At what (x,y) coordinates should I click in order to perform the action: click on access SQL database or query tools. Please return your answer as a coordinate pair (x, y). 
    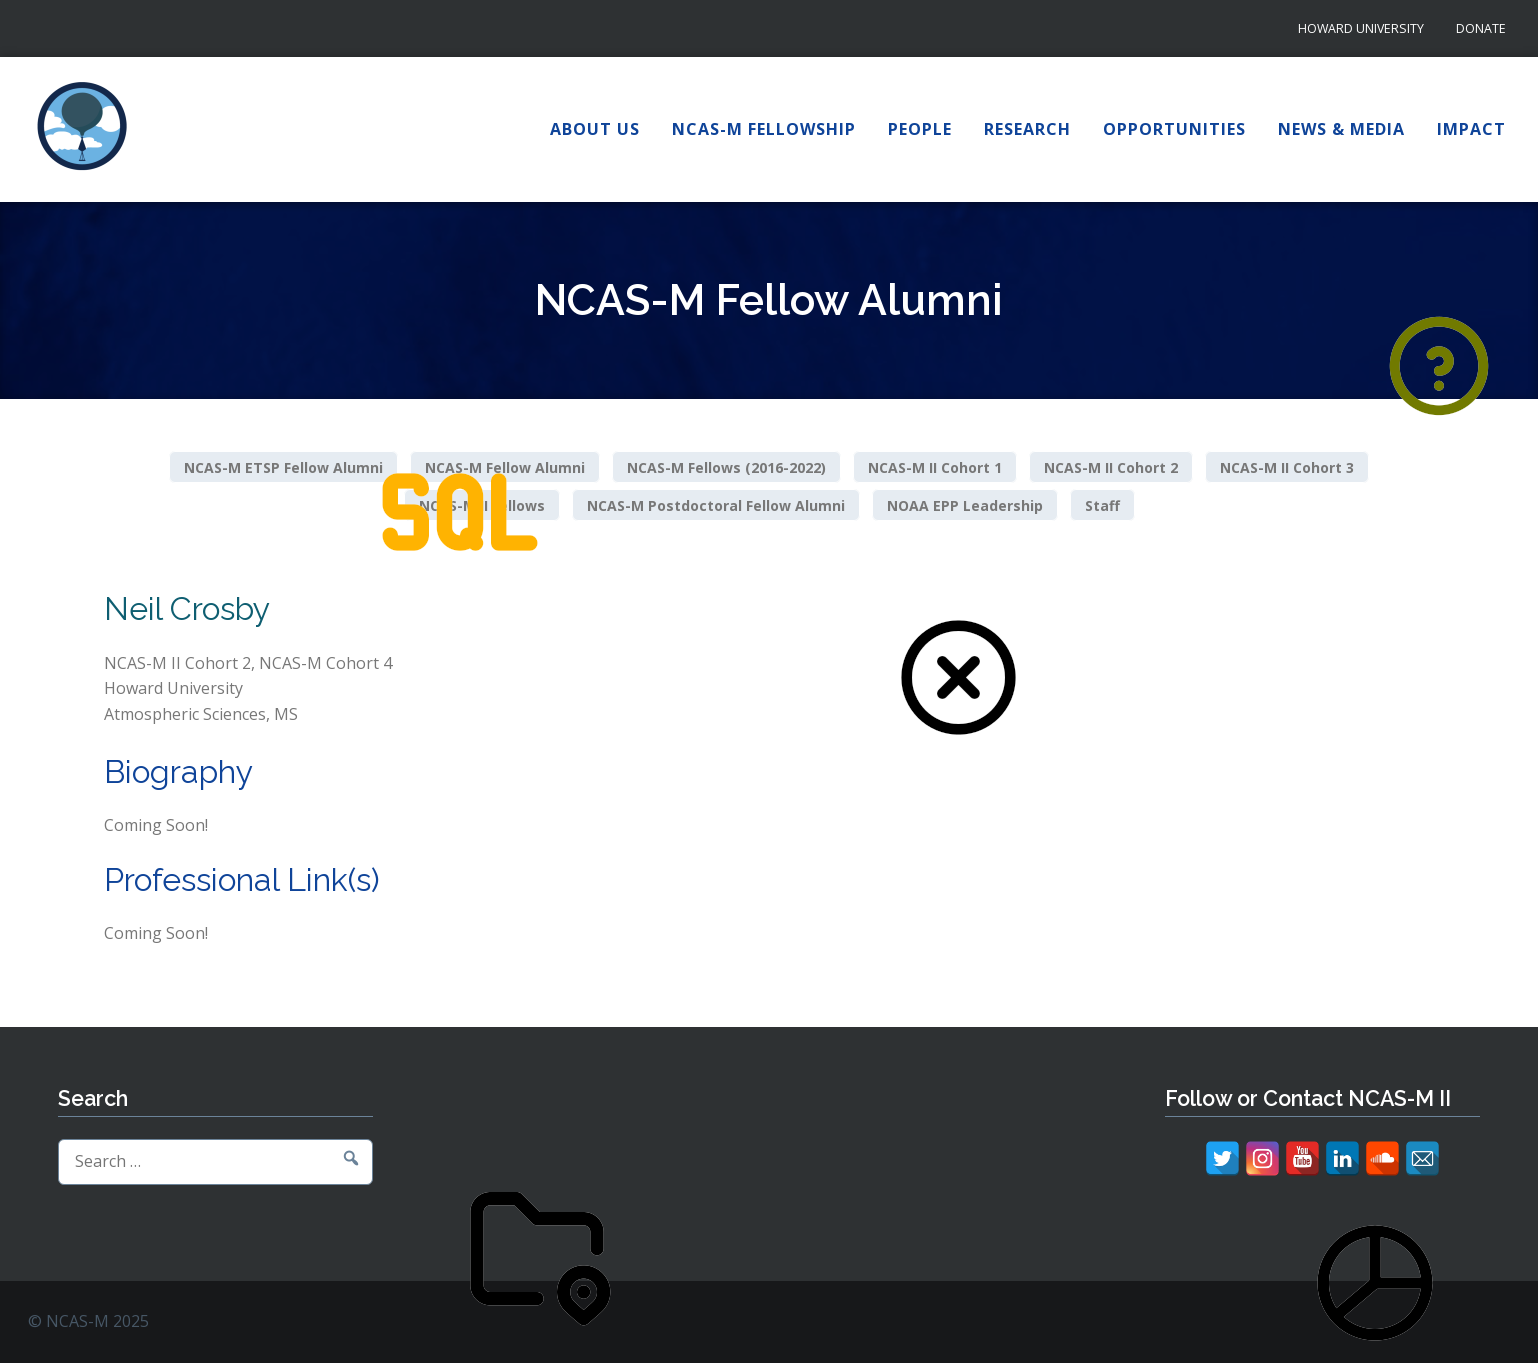
    Looking at the image, I should click on (460, 512).